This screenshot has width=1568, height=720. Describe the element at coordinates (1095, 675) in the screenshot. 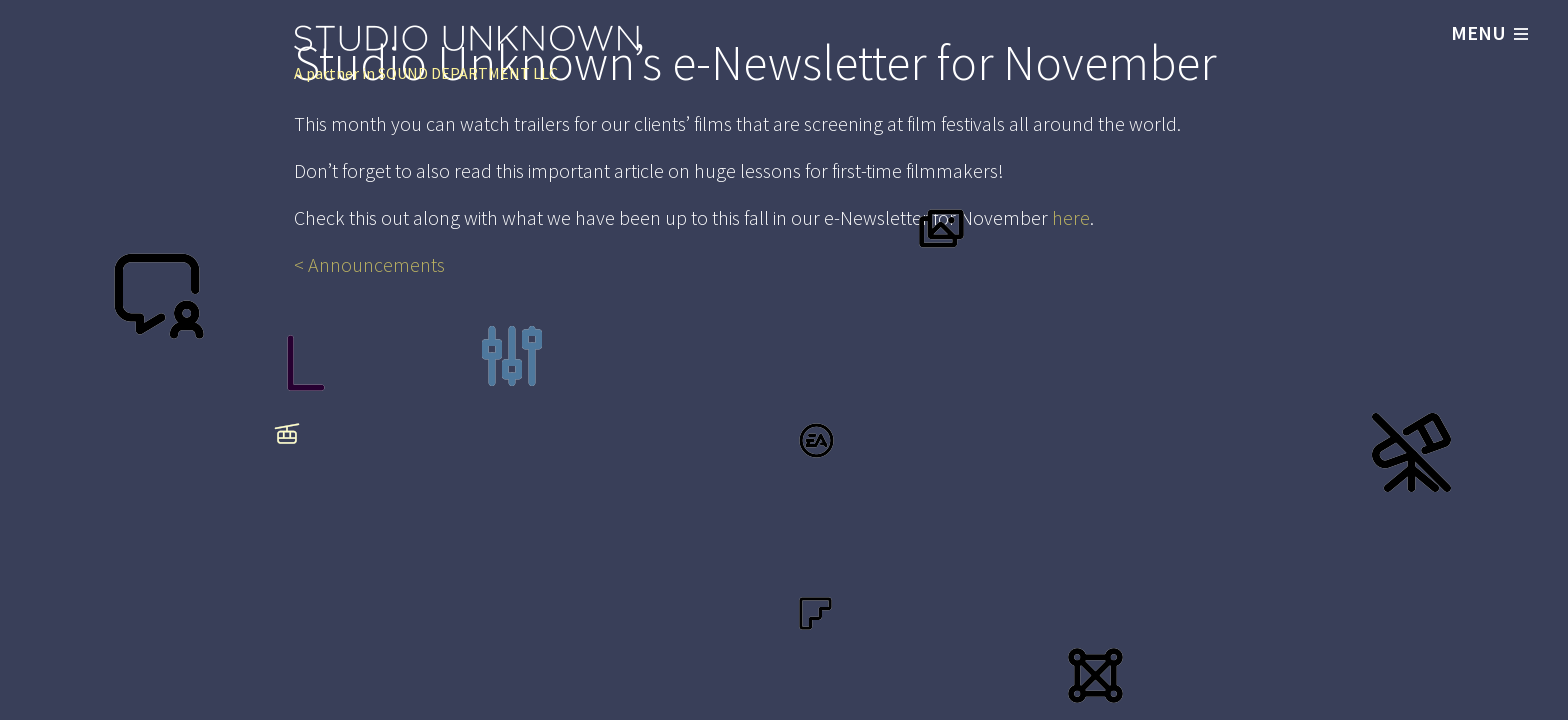

I see `view full network topology` at that location.